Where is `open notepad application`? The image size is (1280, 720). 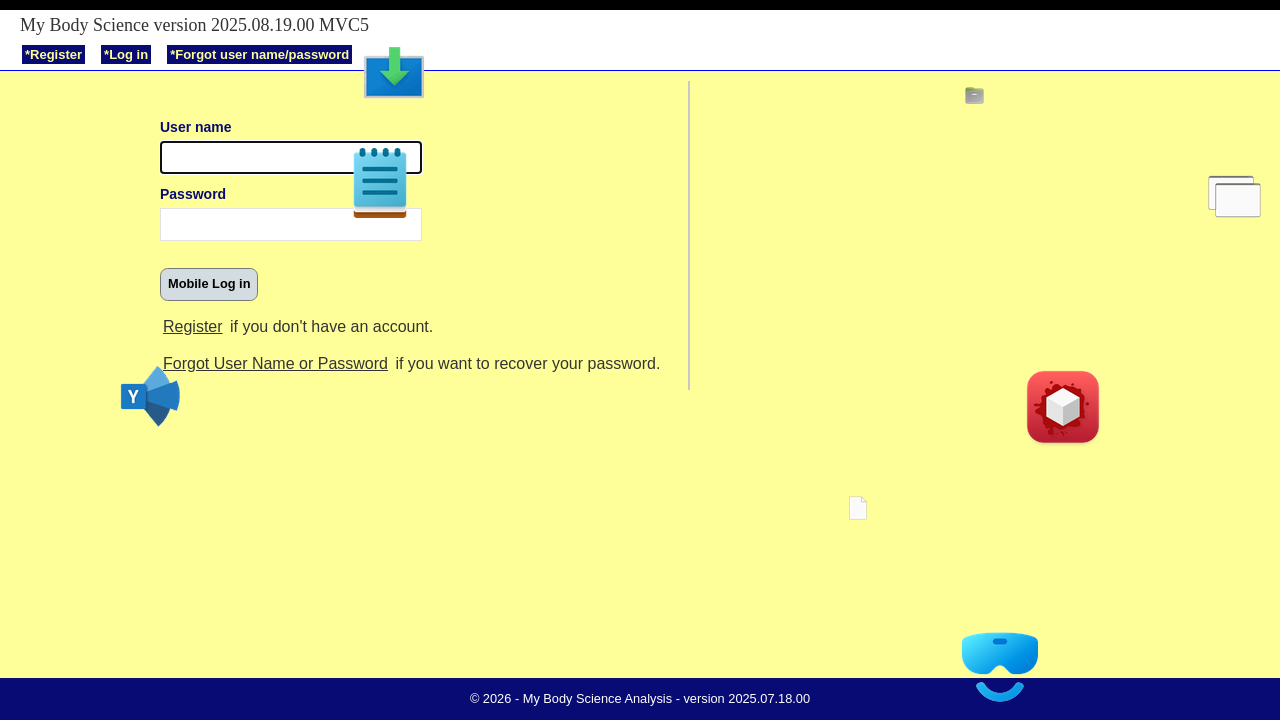 open notepad application is located at coordinates (380, 183).